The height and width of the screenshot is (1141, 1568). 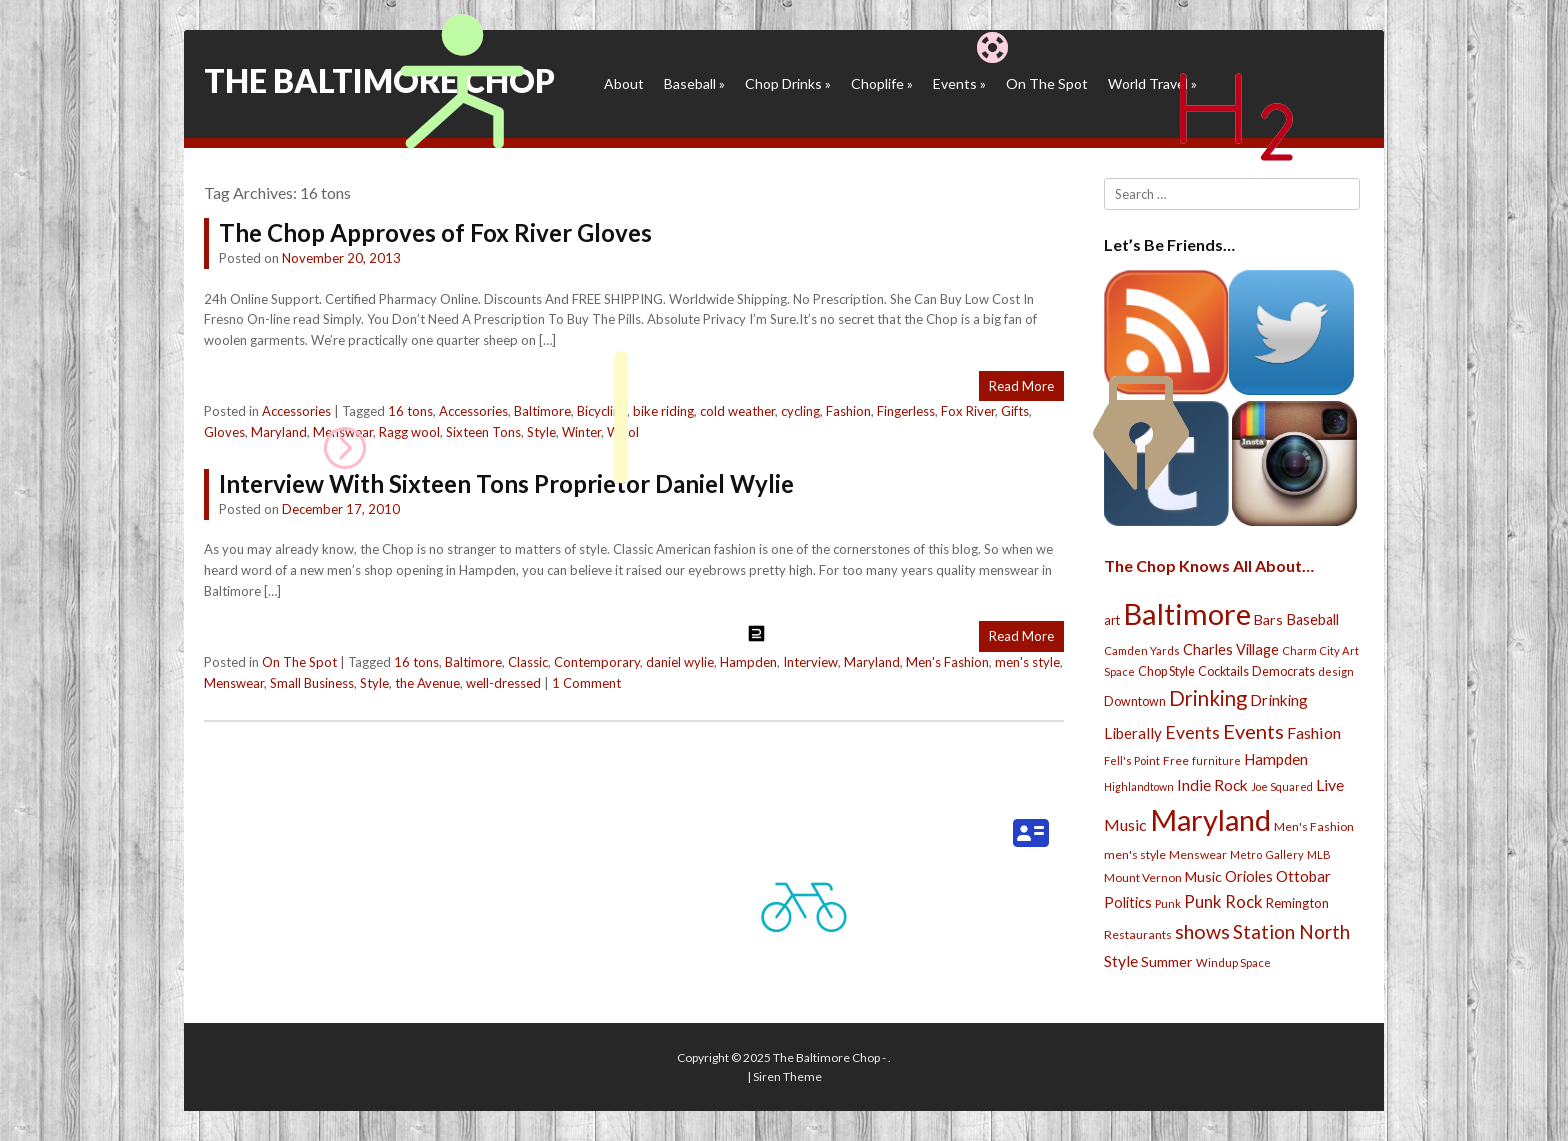 What do you see at coordinates (345, 448) in the screenshot?
I see `navigate to the next item or screen` at bounding box center [345, 448].